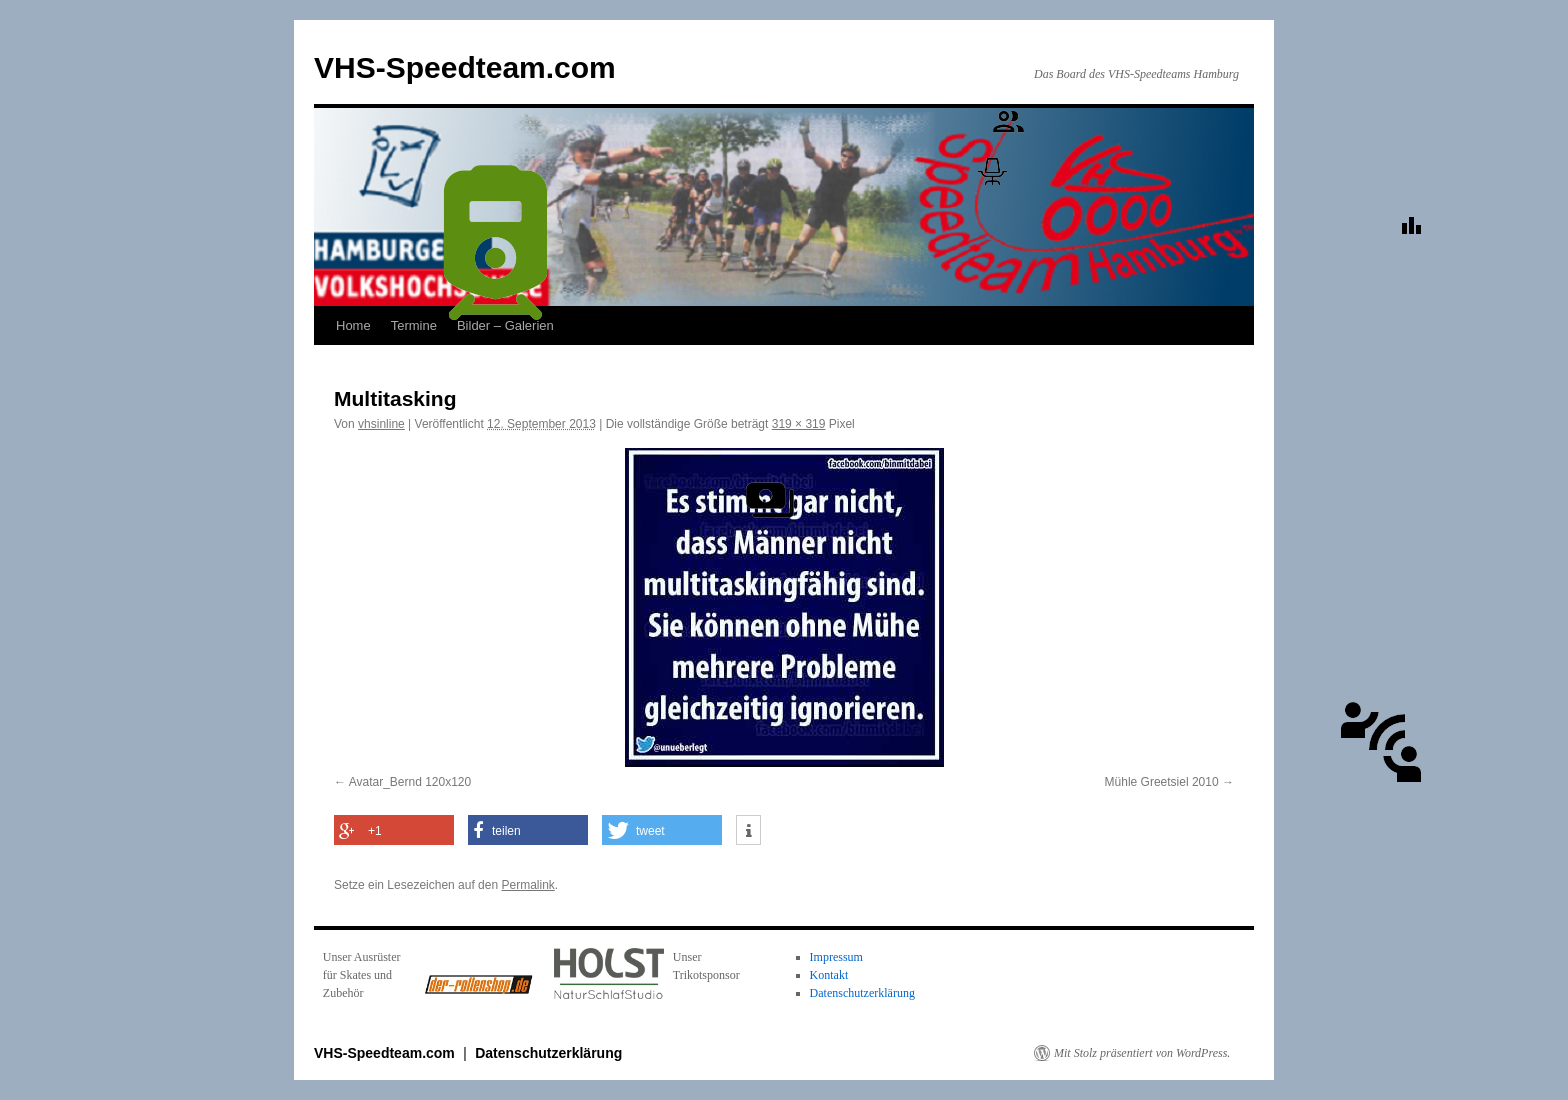  What do you see at coordinates (992, 171) in the screenshot?
I see `access workspace or office settings` at bounding box center [992, 171].